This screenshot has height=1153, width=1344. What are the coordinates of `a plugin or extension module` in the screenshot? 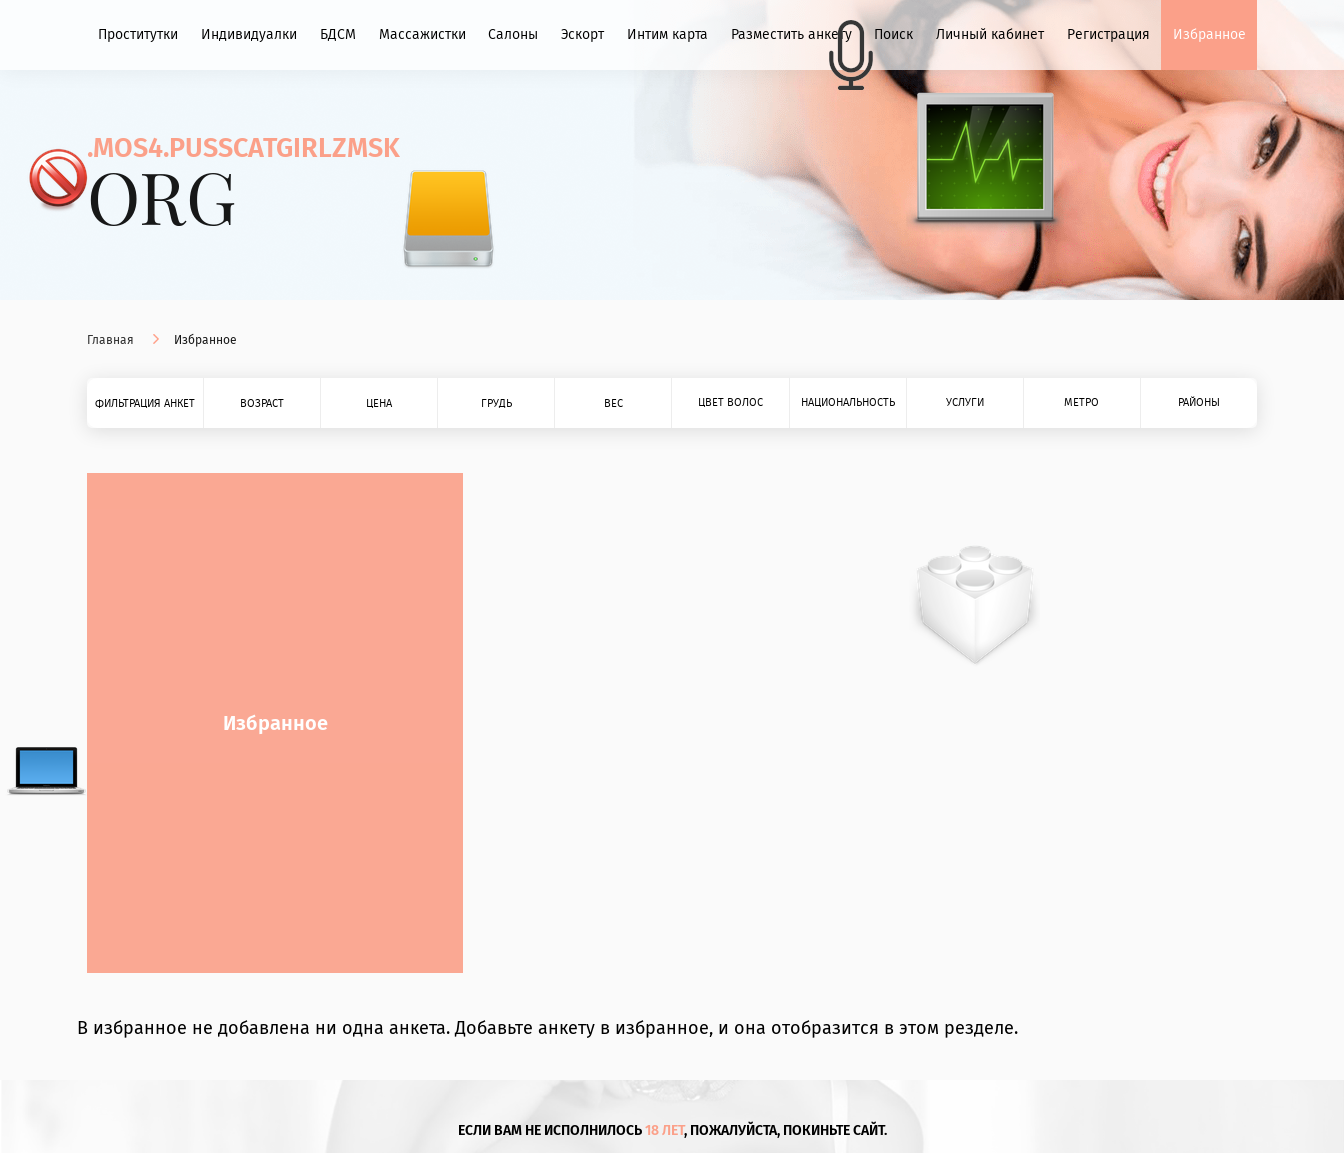 It's located at (974, 605).